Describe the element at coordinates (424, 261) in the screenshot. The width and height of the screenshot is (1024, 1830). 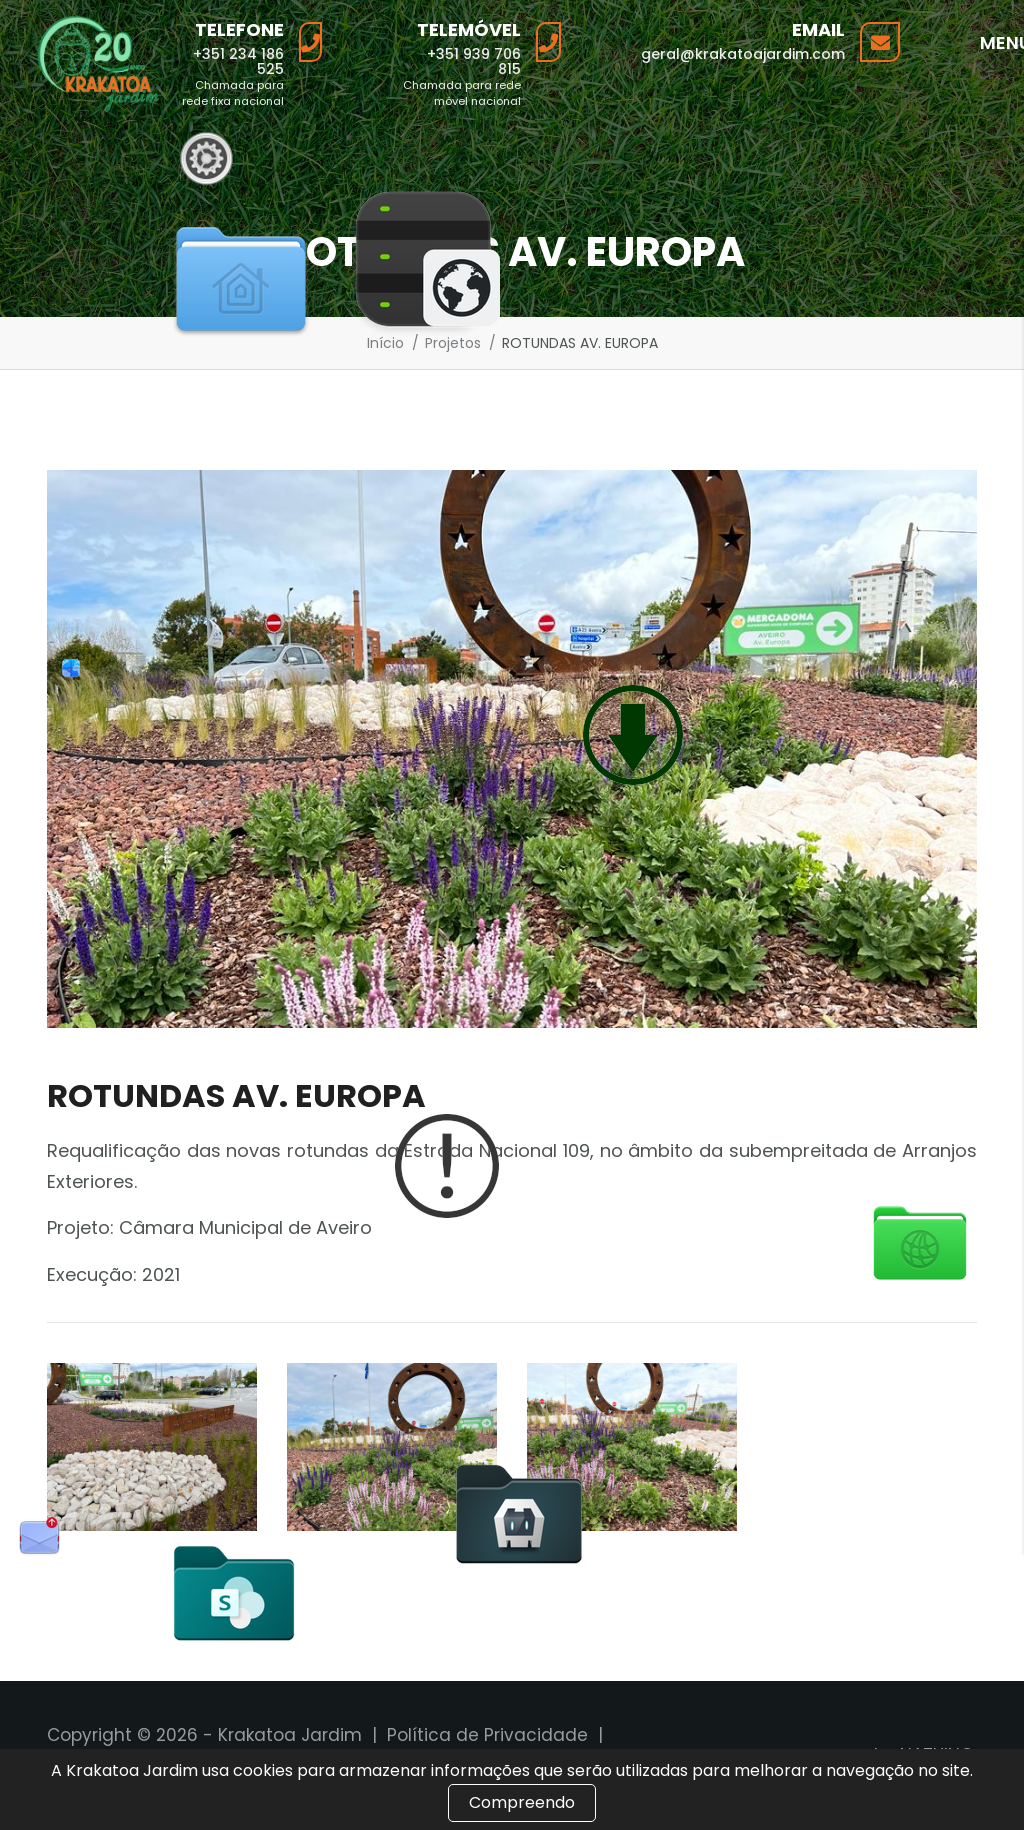
I see `configure web server network settings` at that location.